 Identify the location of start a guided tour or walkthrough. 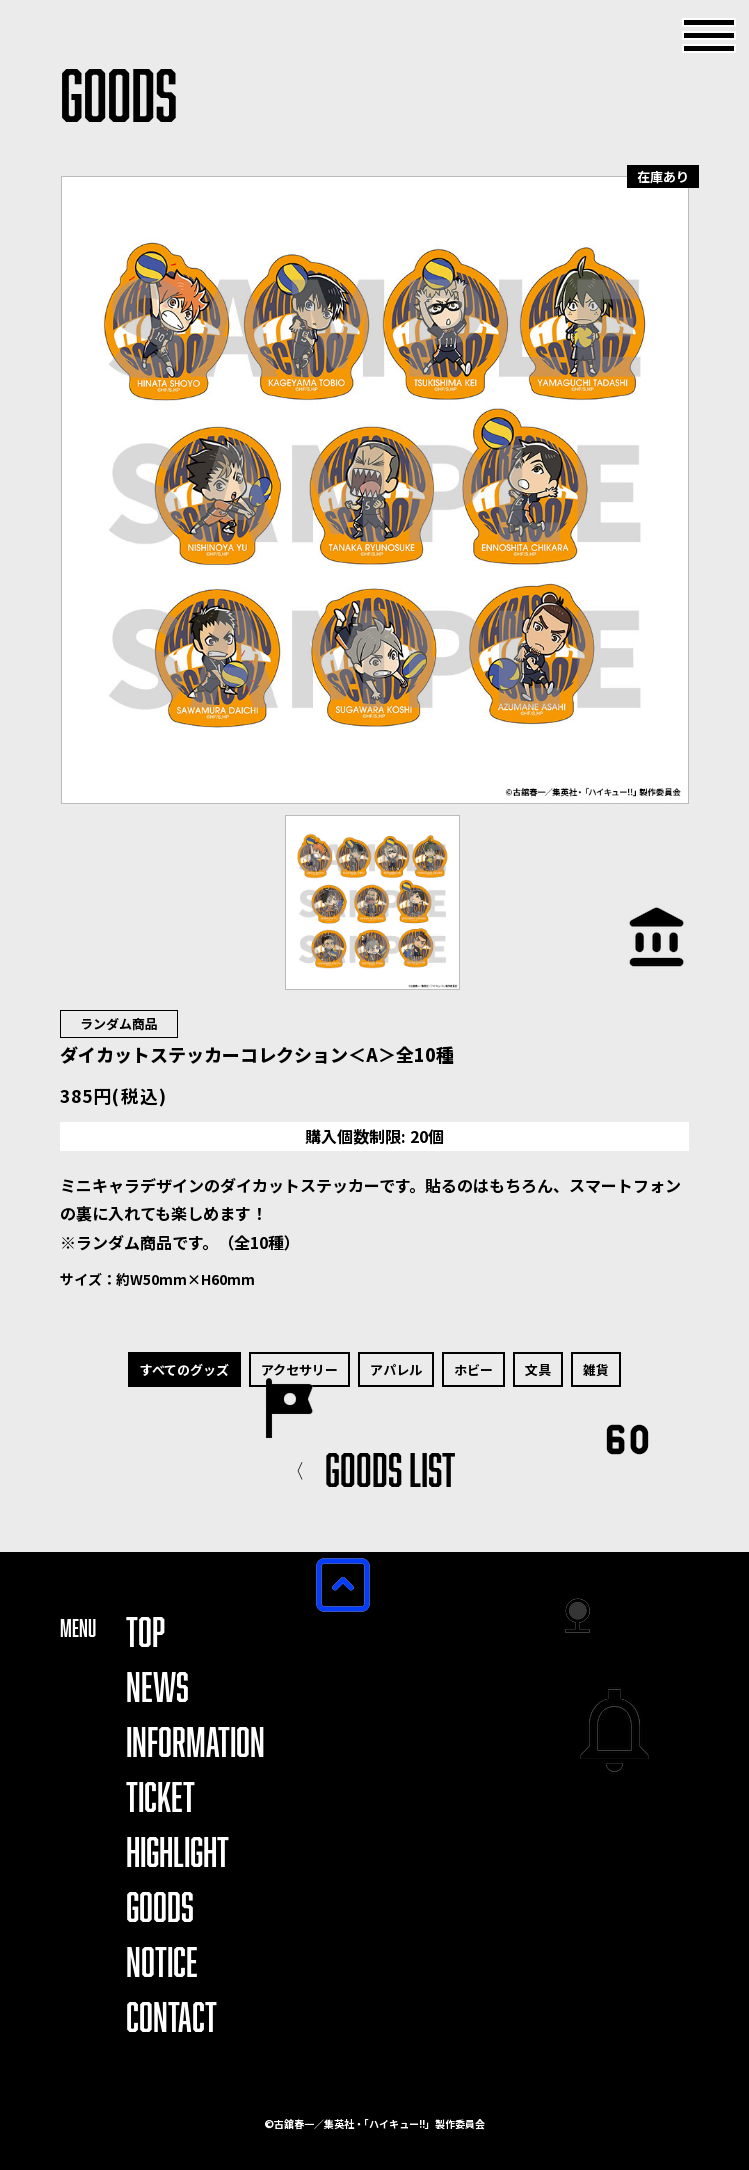
(287, 1408).